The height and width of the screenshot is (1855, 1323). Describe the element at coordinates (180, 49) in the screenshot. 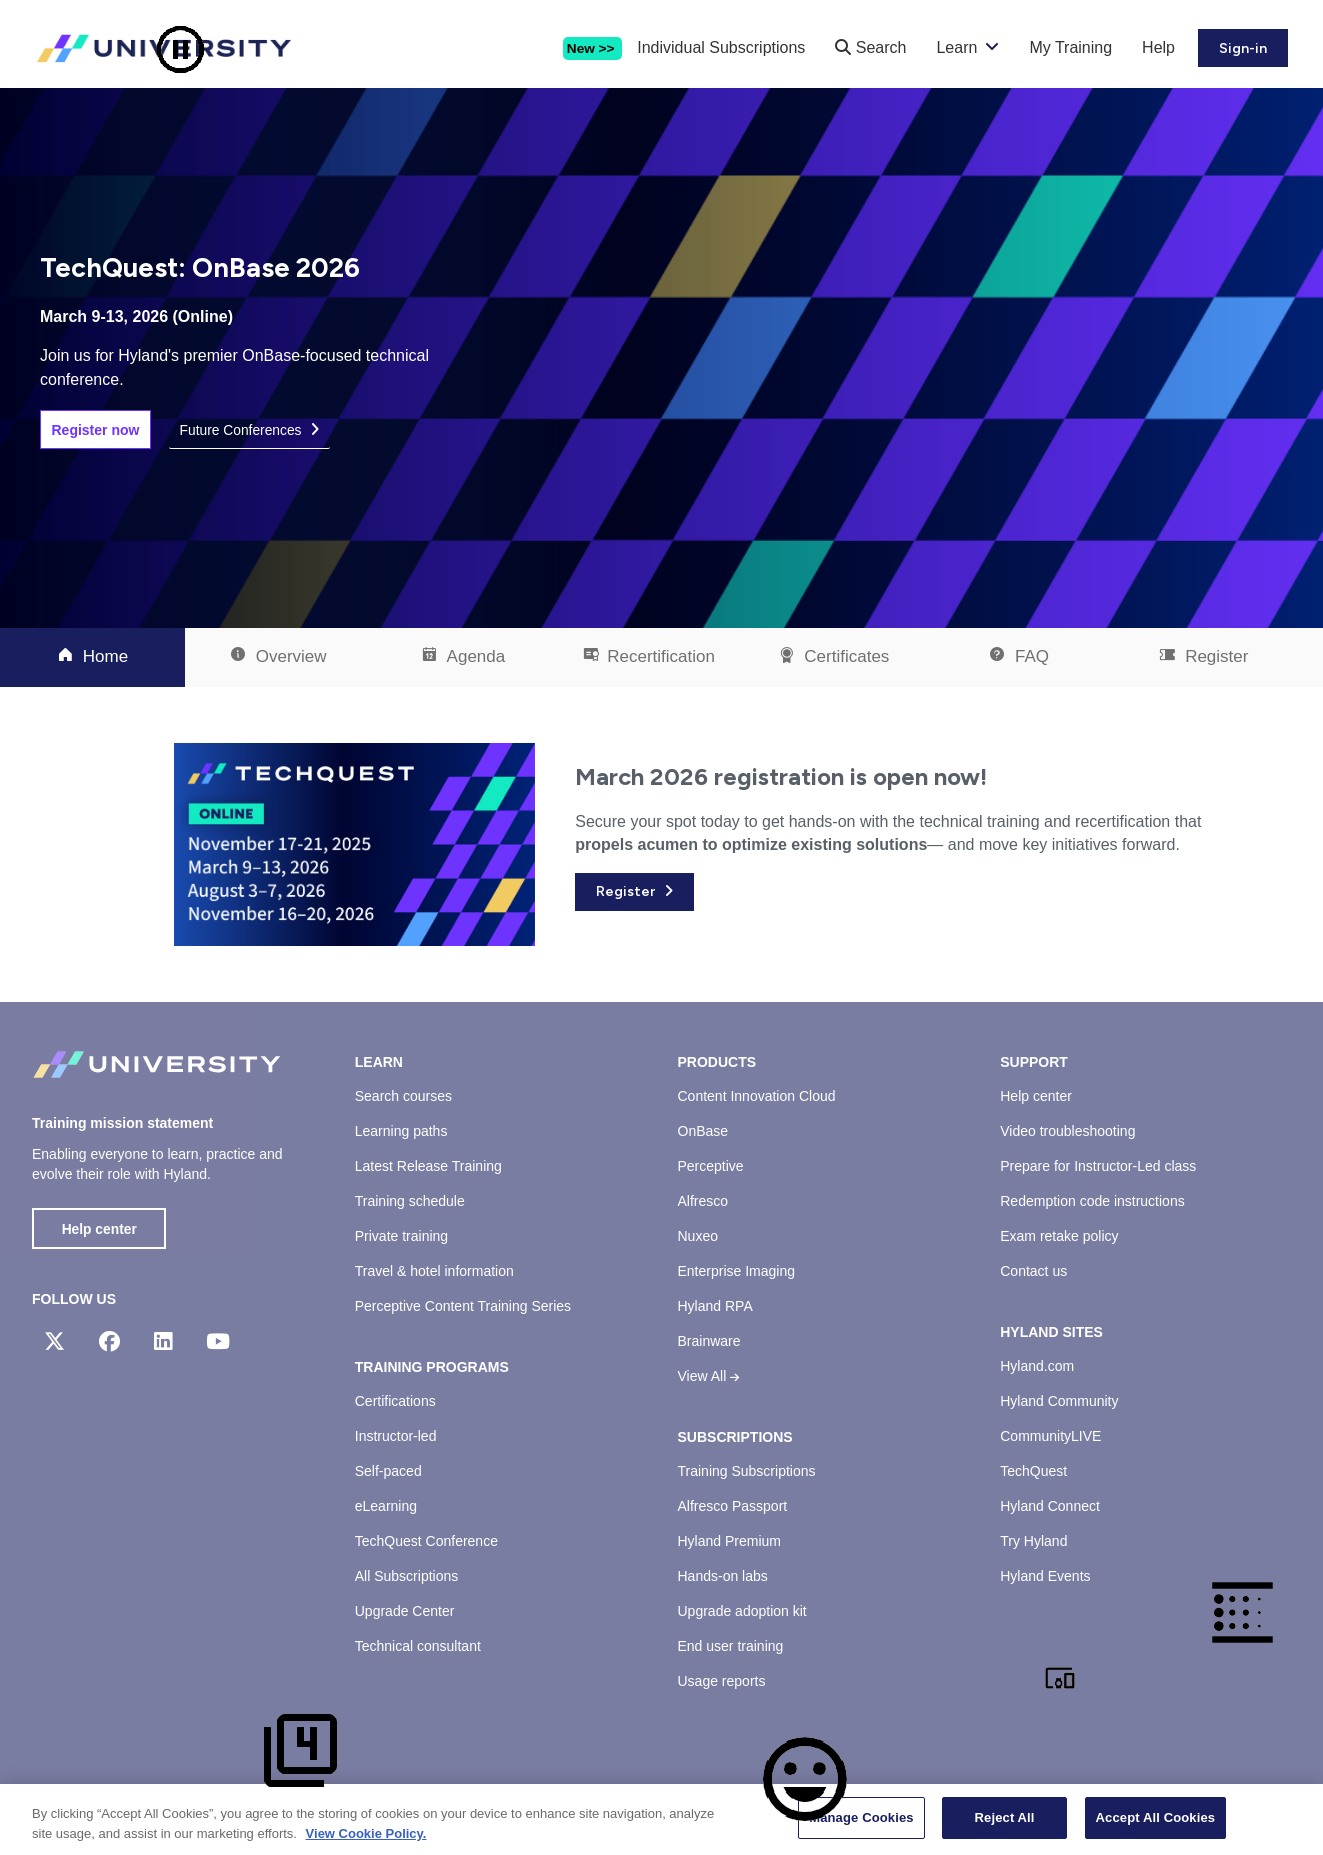

I see `pause media playback` at that location.